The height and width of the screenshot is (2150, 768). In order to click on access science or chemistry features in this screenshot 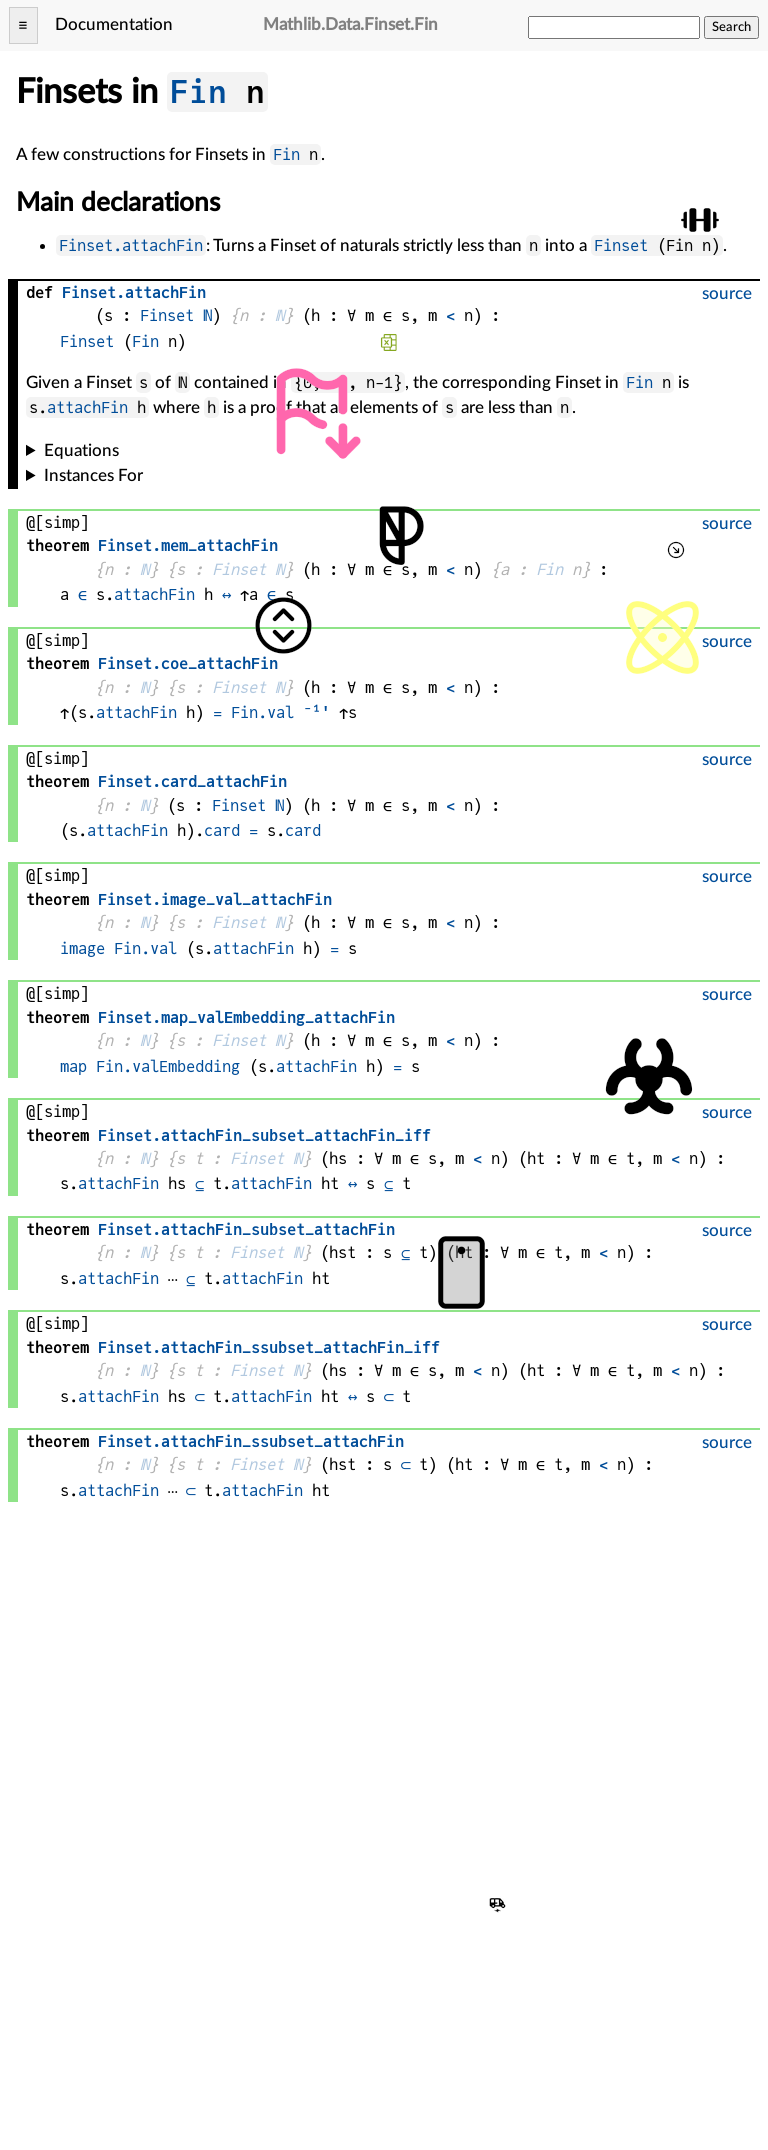, I will do `click(662, 637)`.